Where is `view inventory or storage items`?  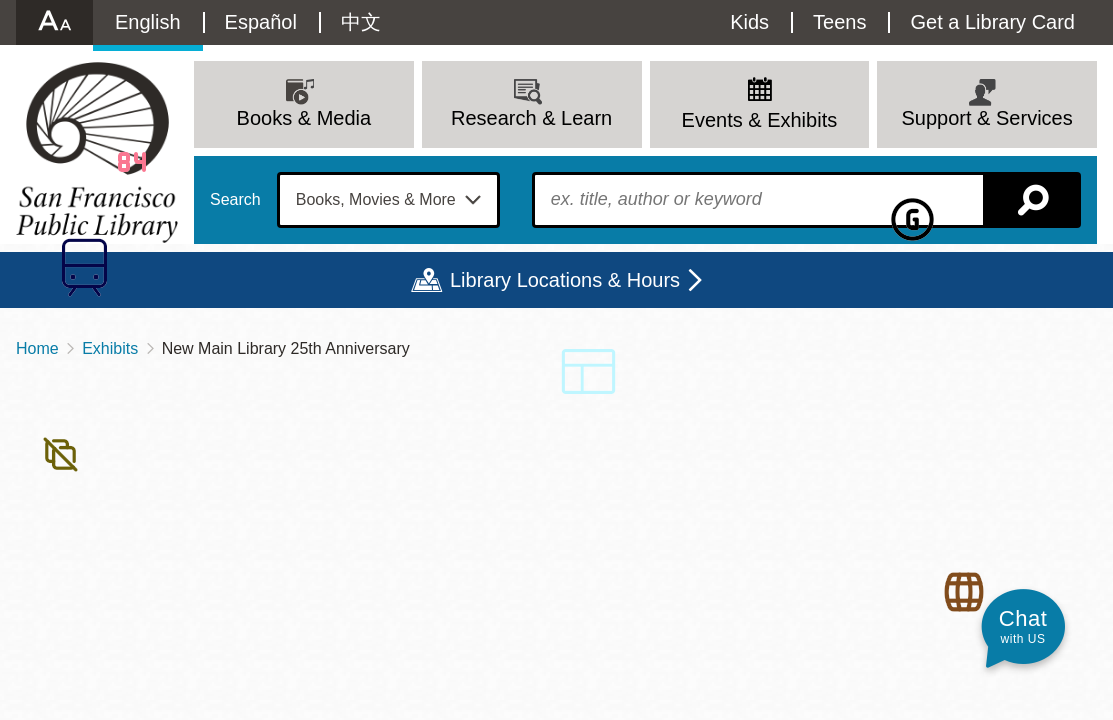
view inventory or storage items is located at coordinates (964, 592).